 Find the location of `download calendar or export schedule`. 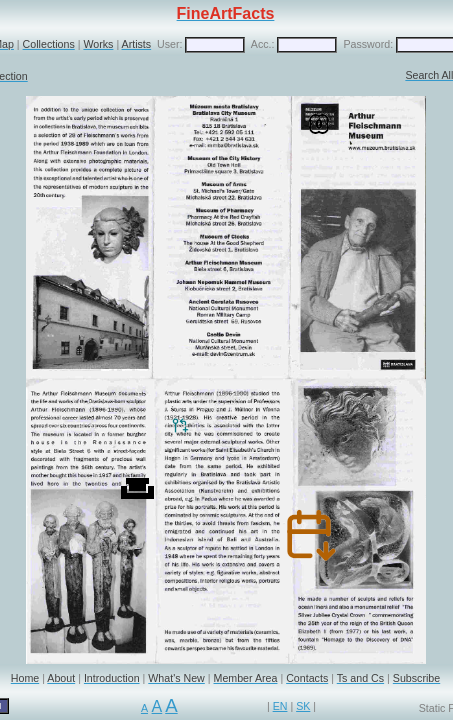

download calendar or export schedule is located at coordinates (309, 534).